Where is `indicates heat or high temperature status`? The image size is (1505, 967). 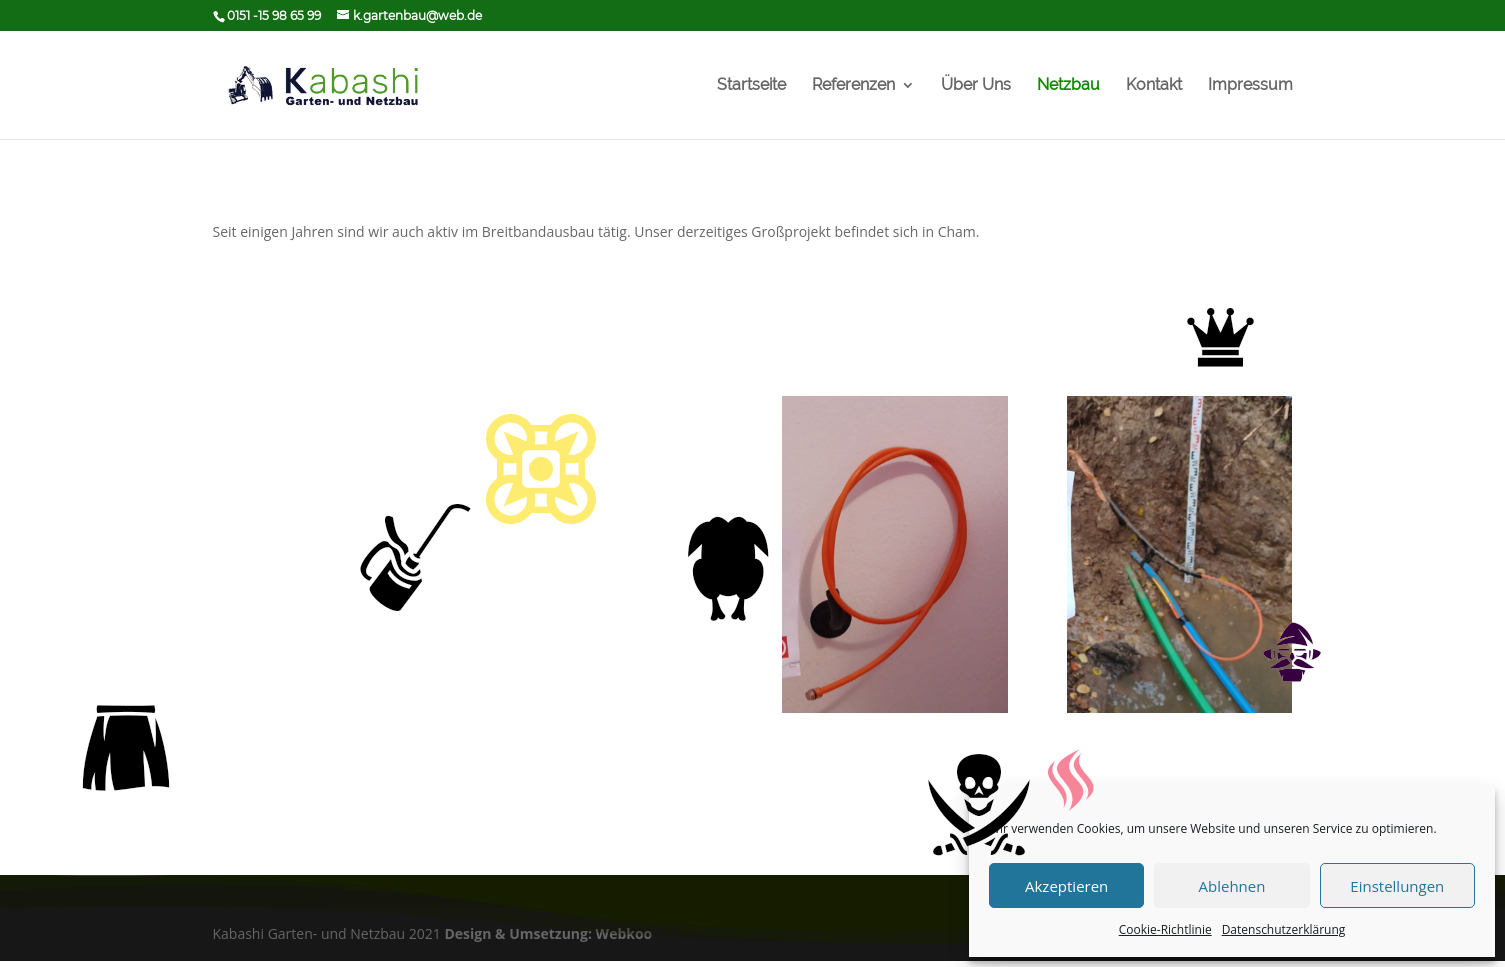 indicates heat or high temperature status is located at coordinates (1070, 780).